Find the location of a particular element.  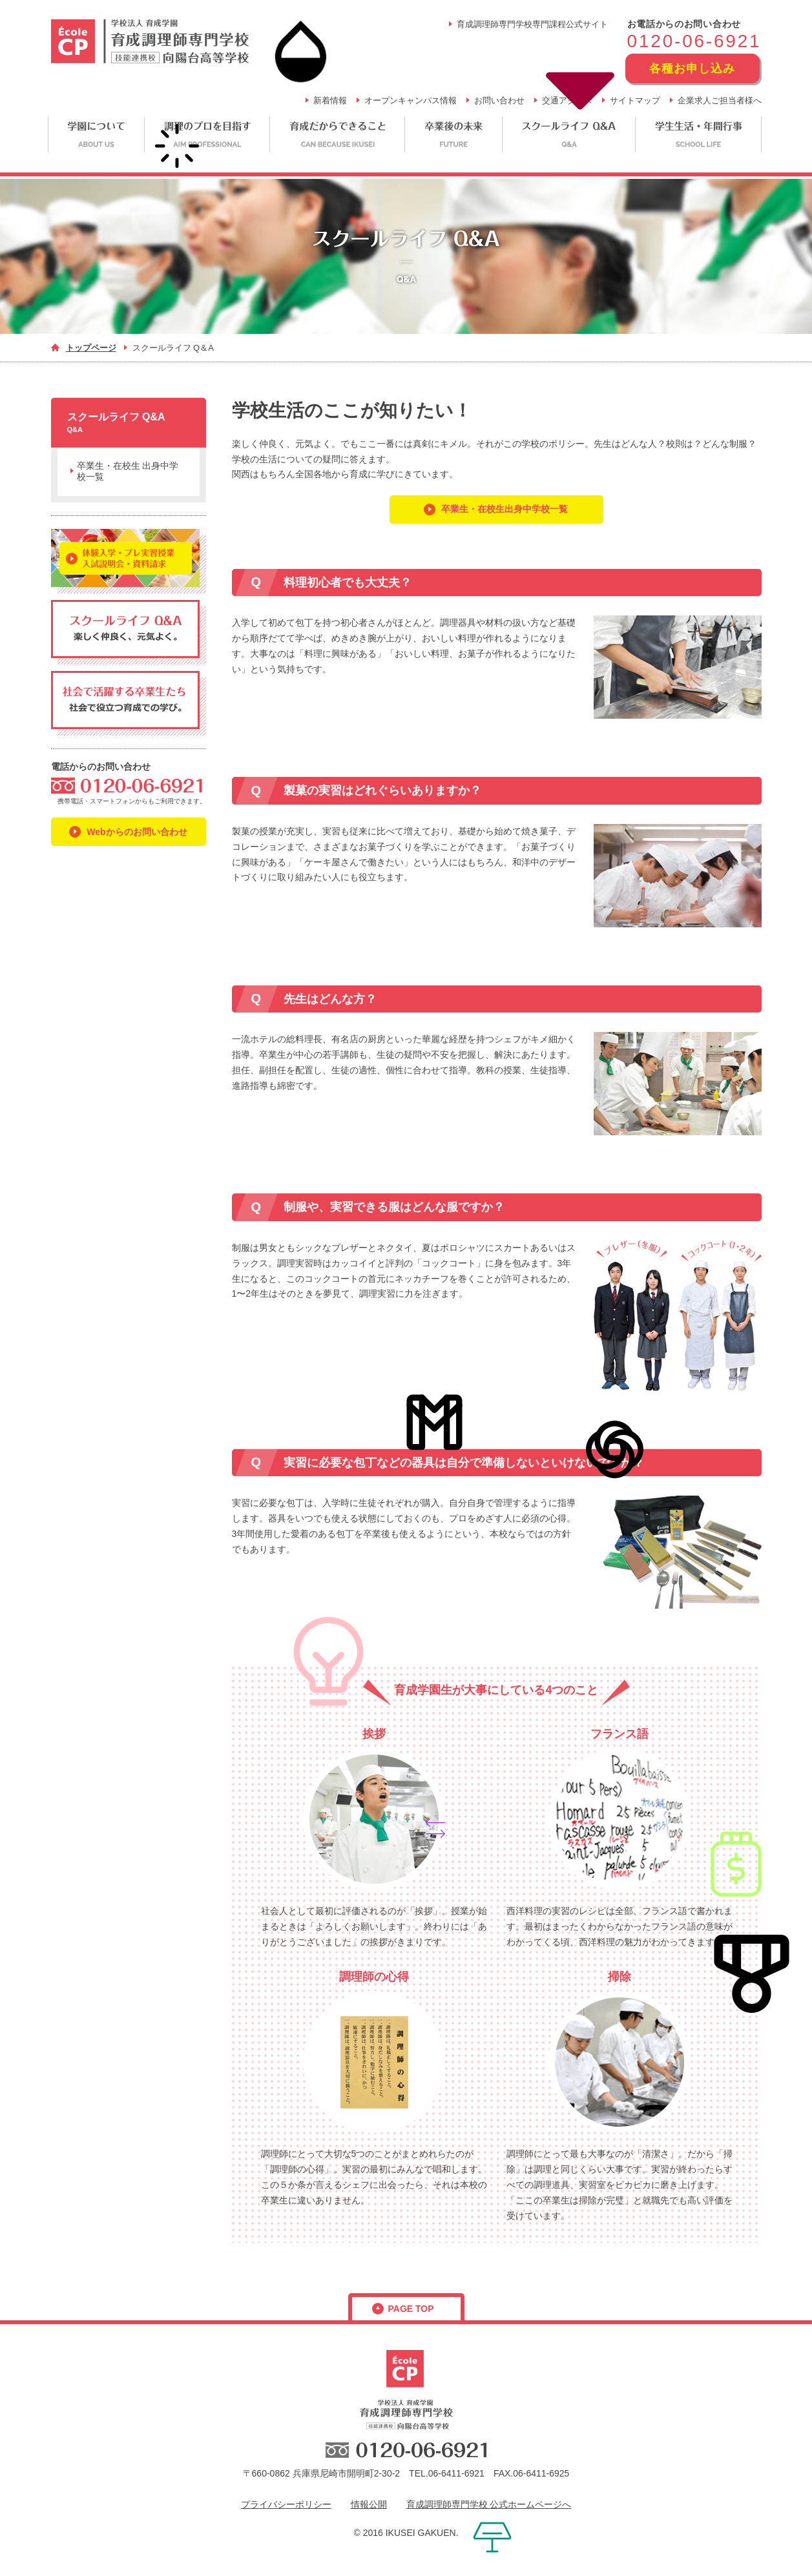

view achievements or awards is located at coordinates (751, 1969).